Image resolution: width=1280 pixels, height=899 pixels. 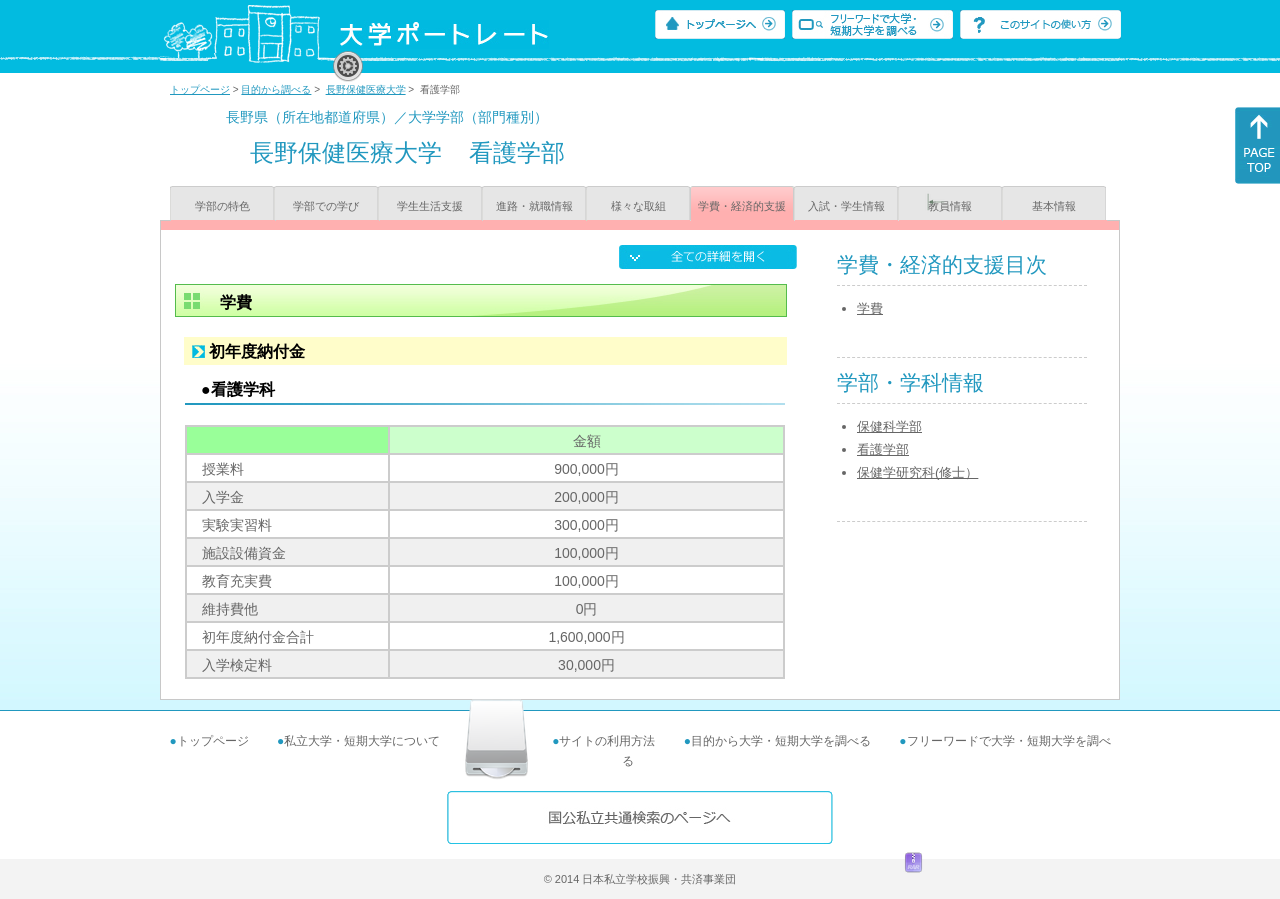 What do you see at coordinates (913, 862) in the screenshot?
I see `a compressed RAR archive file` at bounding box center [913, 862].